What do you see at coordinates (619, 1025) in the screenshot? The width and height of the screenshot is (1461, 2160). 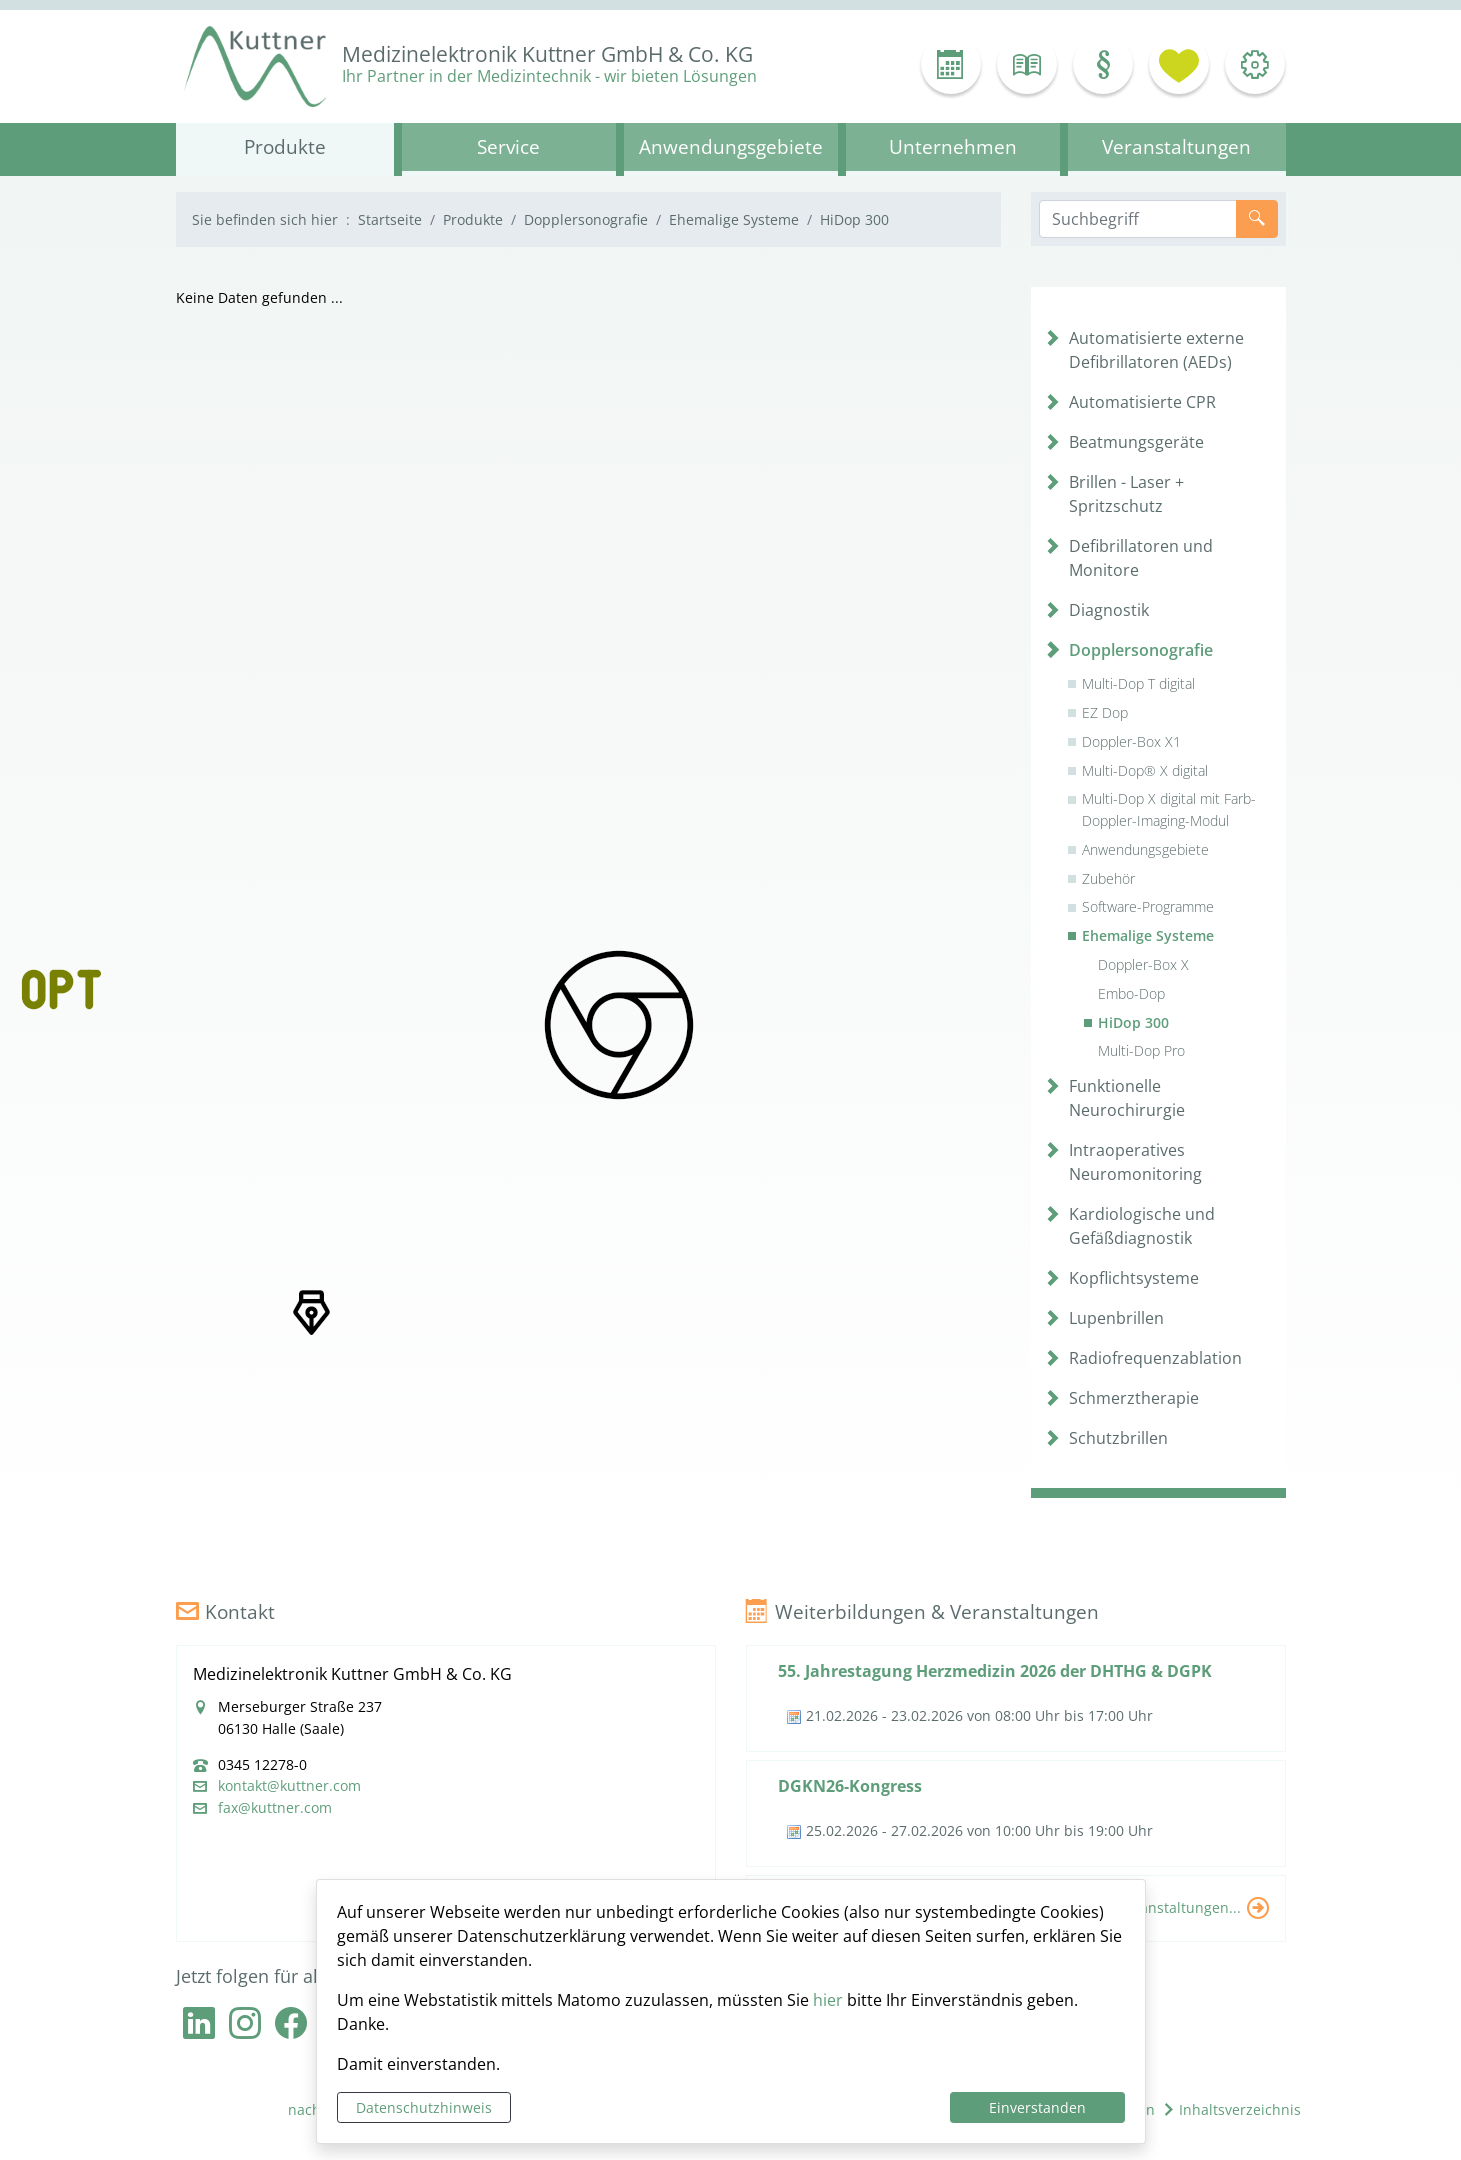 I see `open Google Chrome browser` at bounding box center [619, 1025].